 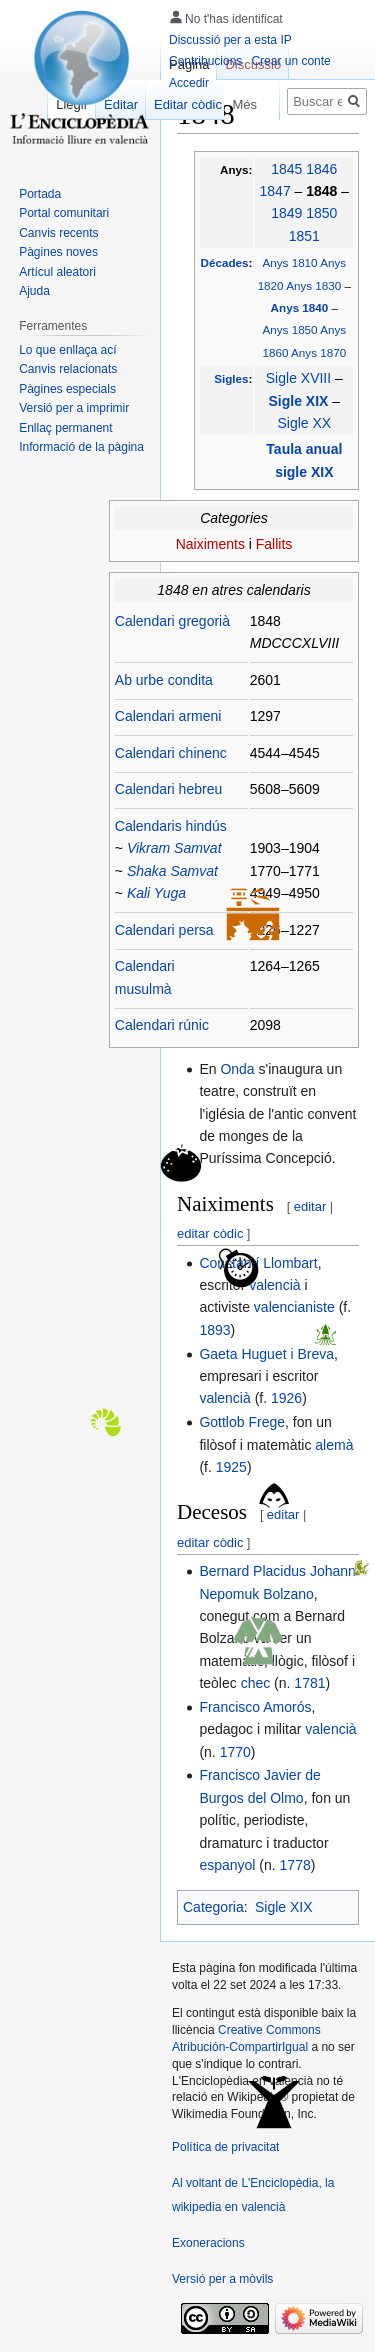 I want to click on sea creature or ocean-themed game element, so click(x=325, y=1334).